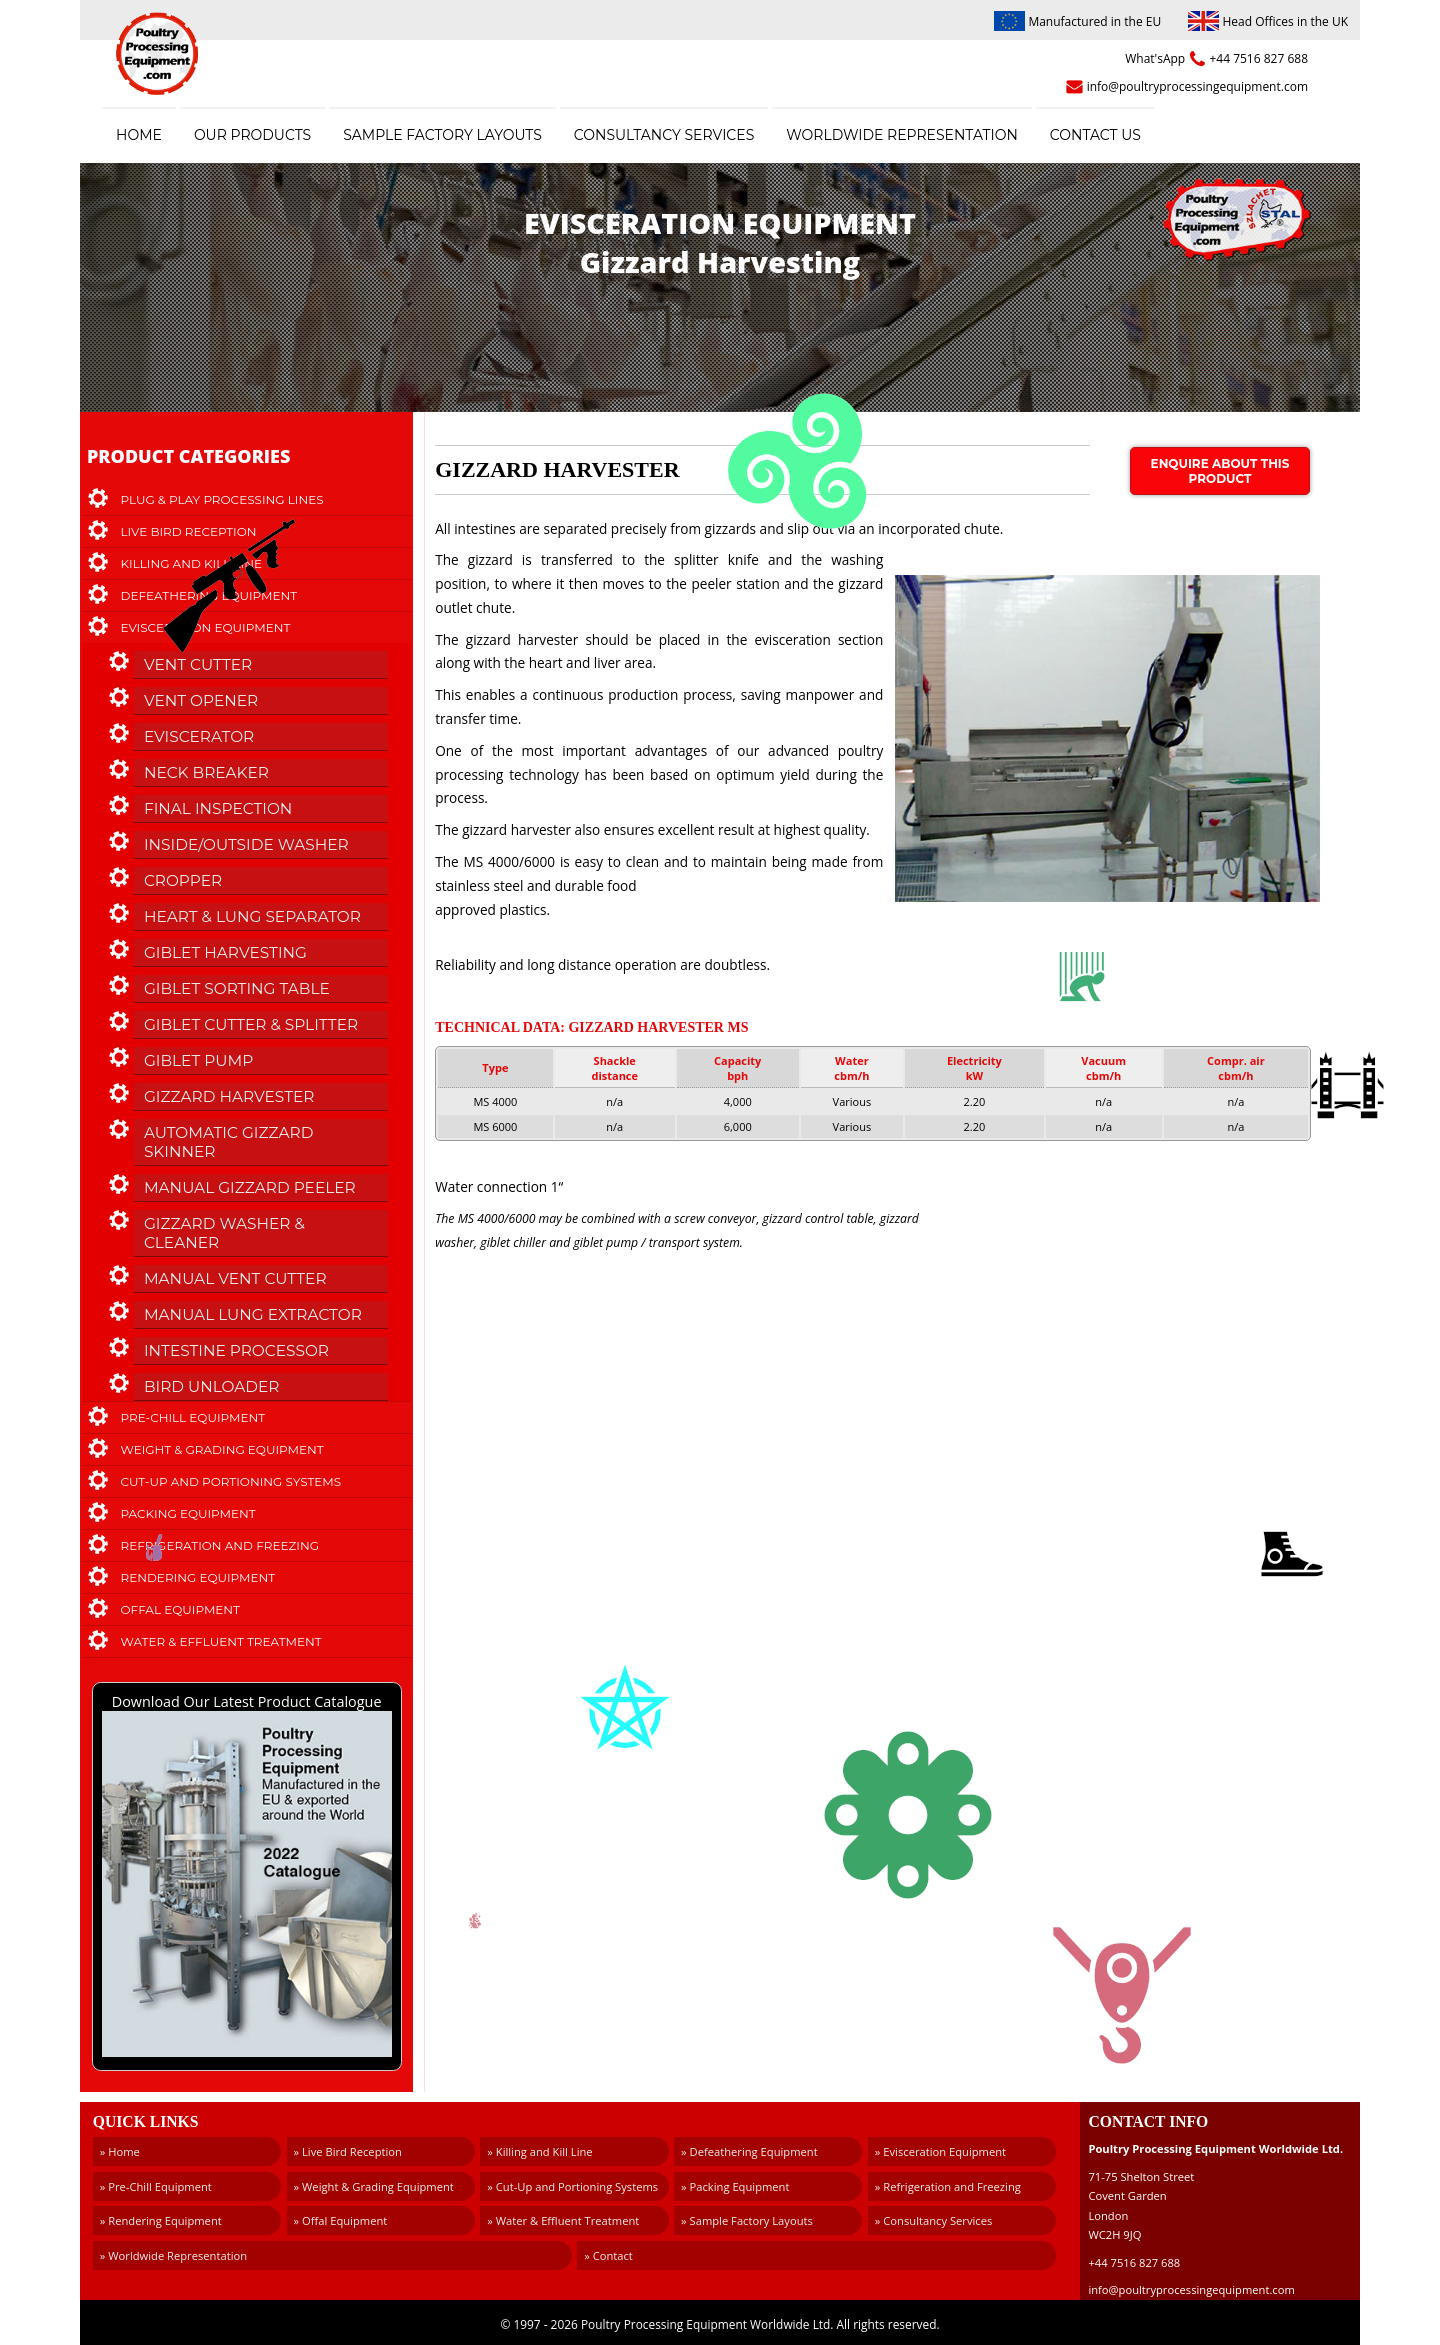 Image resolution: width=1440 pixels, height=2345 pixels. Describe the element at coordinates (1081, 976) in the screenshot. I see `indicates a defeated or game over state` at that location.